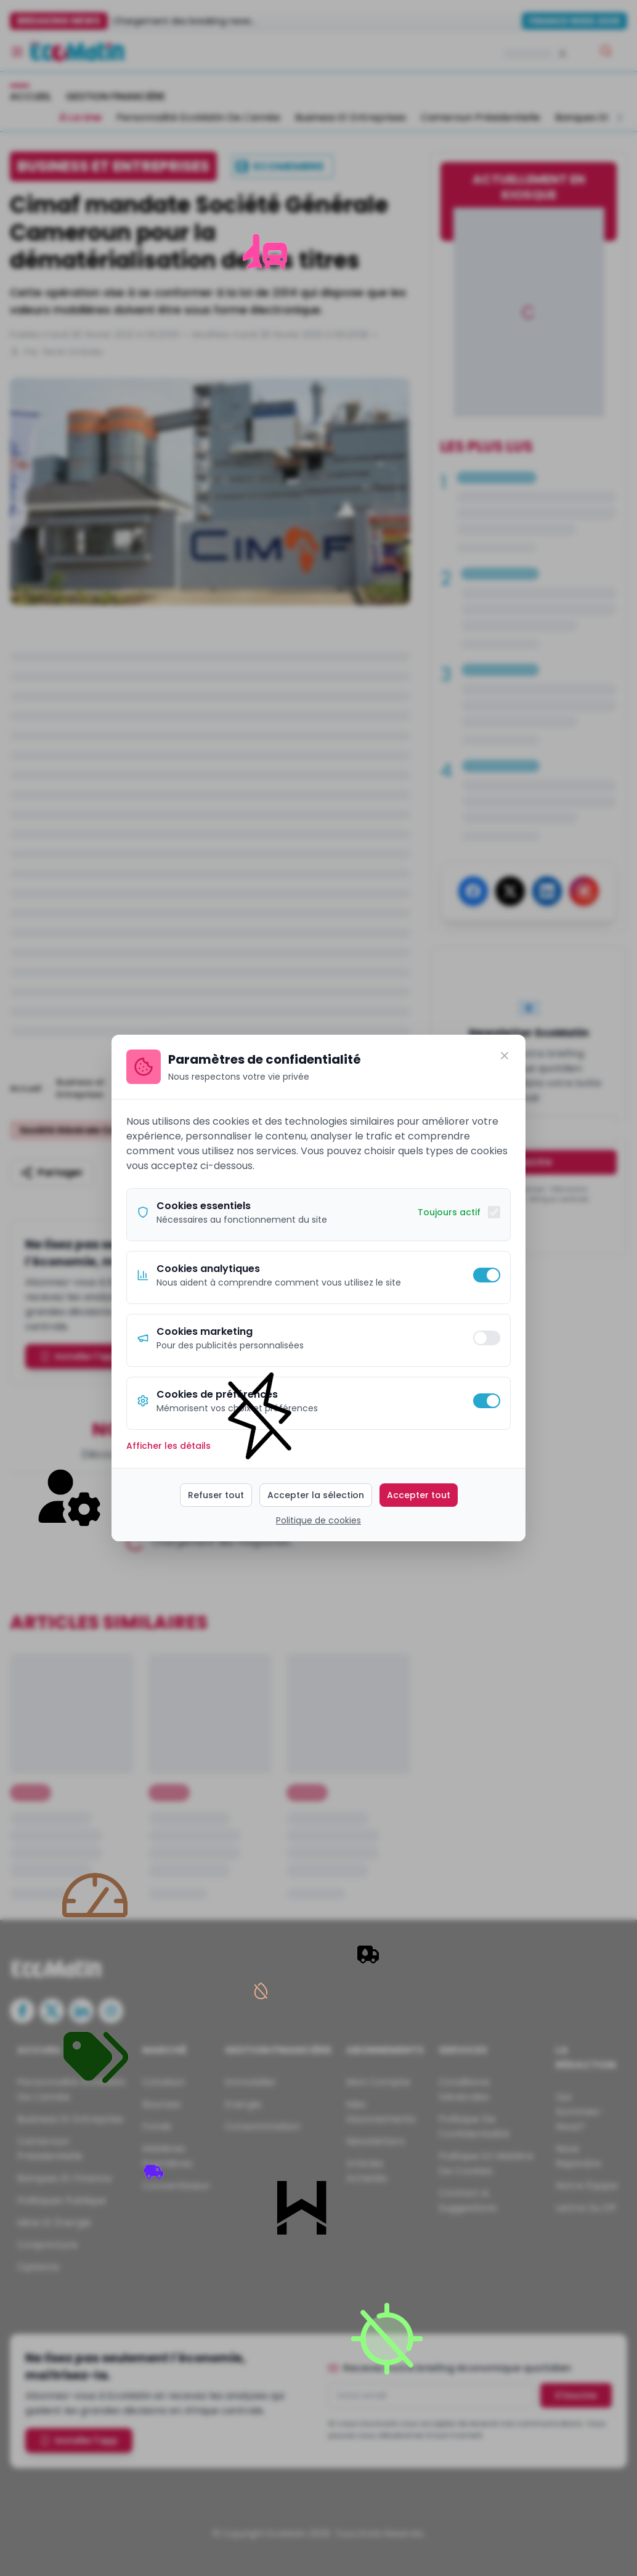 The width and height of the screenshot is (637, 2576). Describe the element at coordinates (261, 1991) in the screenshot. I see `disable water or liquid detection` at that location.